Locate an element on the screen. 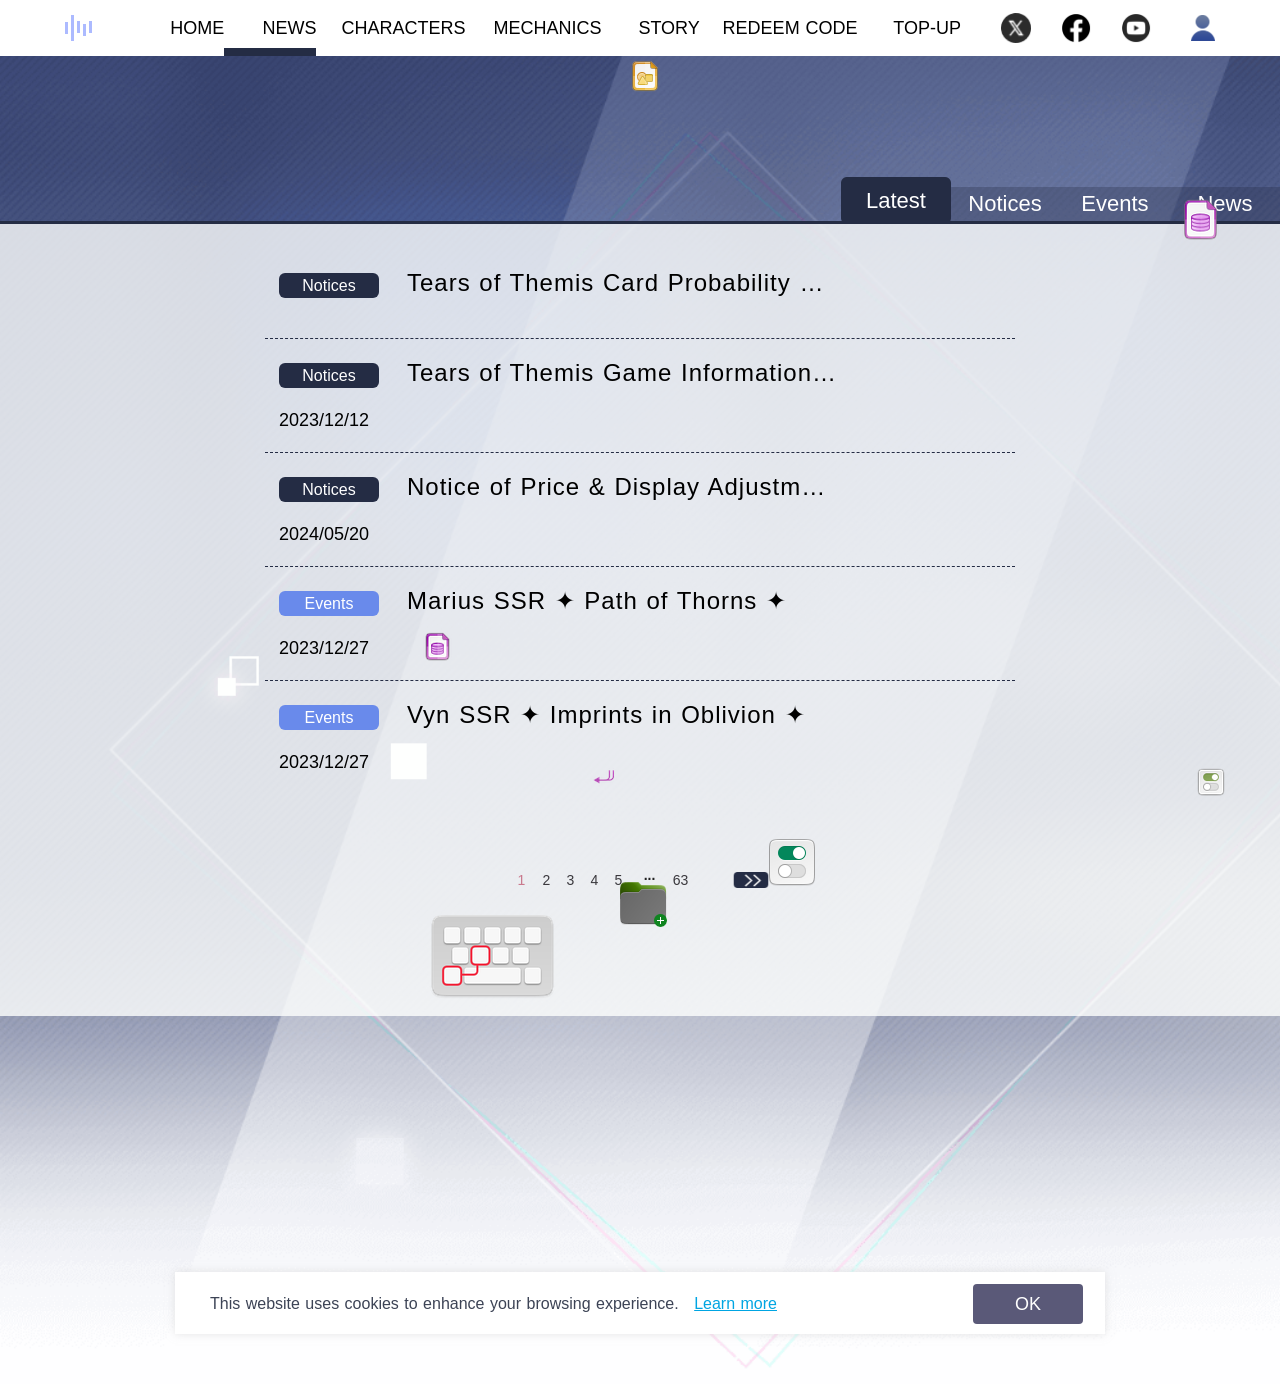 The image size is (1280, 1384). libreoffice draw template file is located at coordinates (645, 76).